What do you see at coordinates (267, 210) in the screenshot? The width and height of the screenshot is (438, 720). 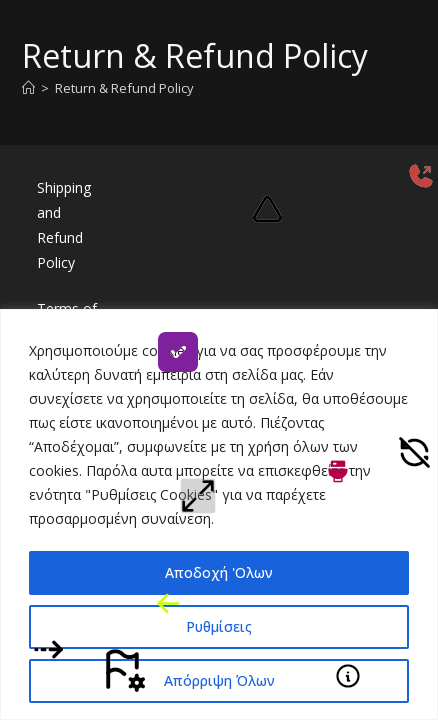 I see `bleach-safe laundry care symbol` at bounding box center [267, 210].